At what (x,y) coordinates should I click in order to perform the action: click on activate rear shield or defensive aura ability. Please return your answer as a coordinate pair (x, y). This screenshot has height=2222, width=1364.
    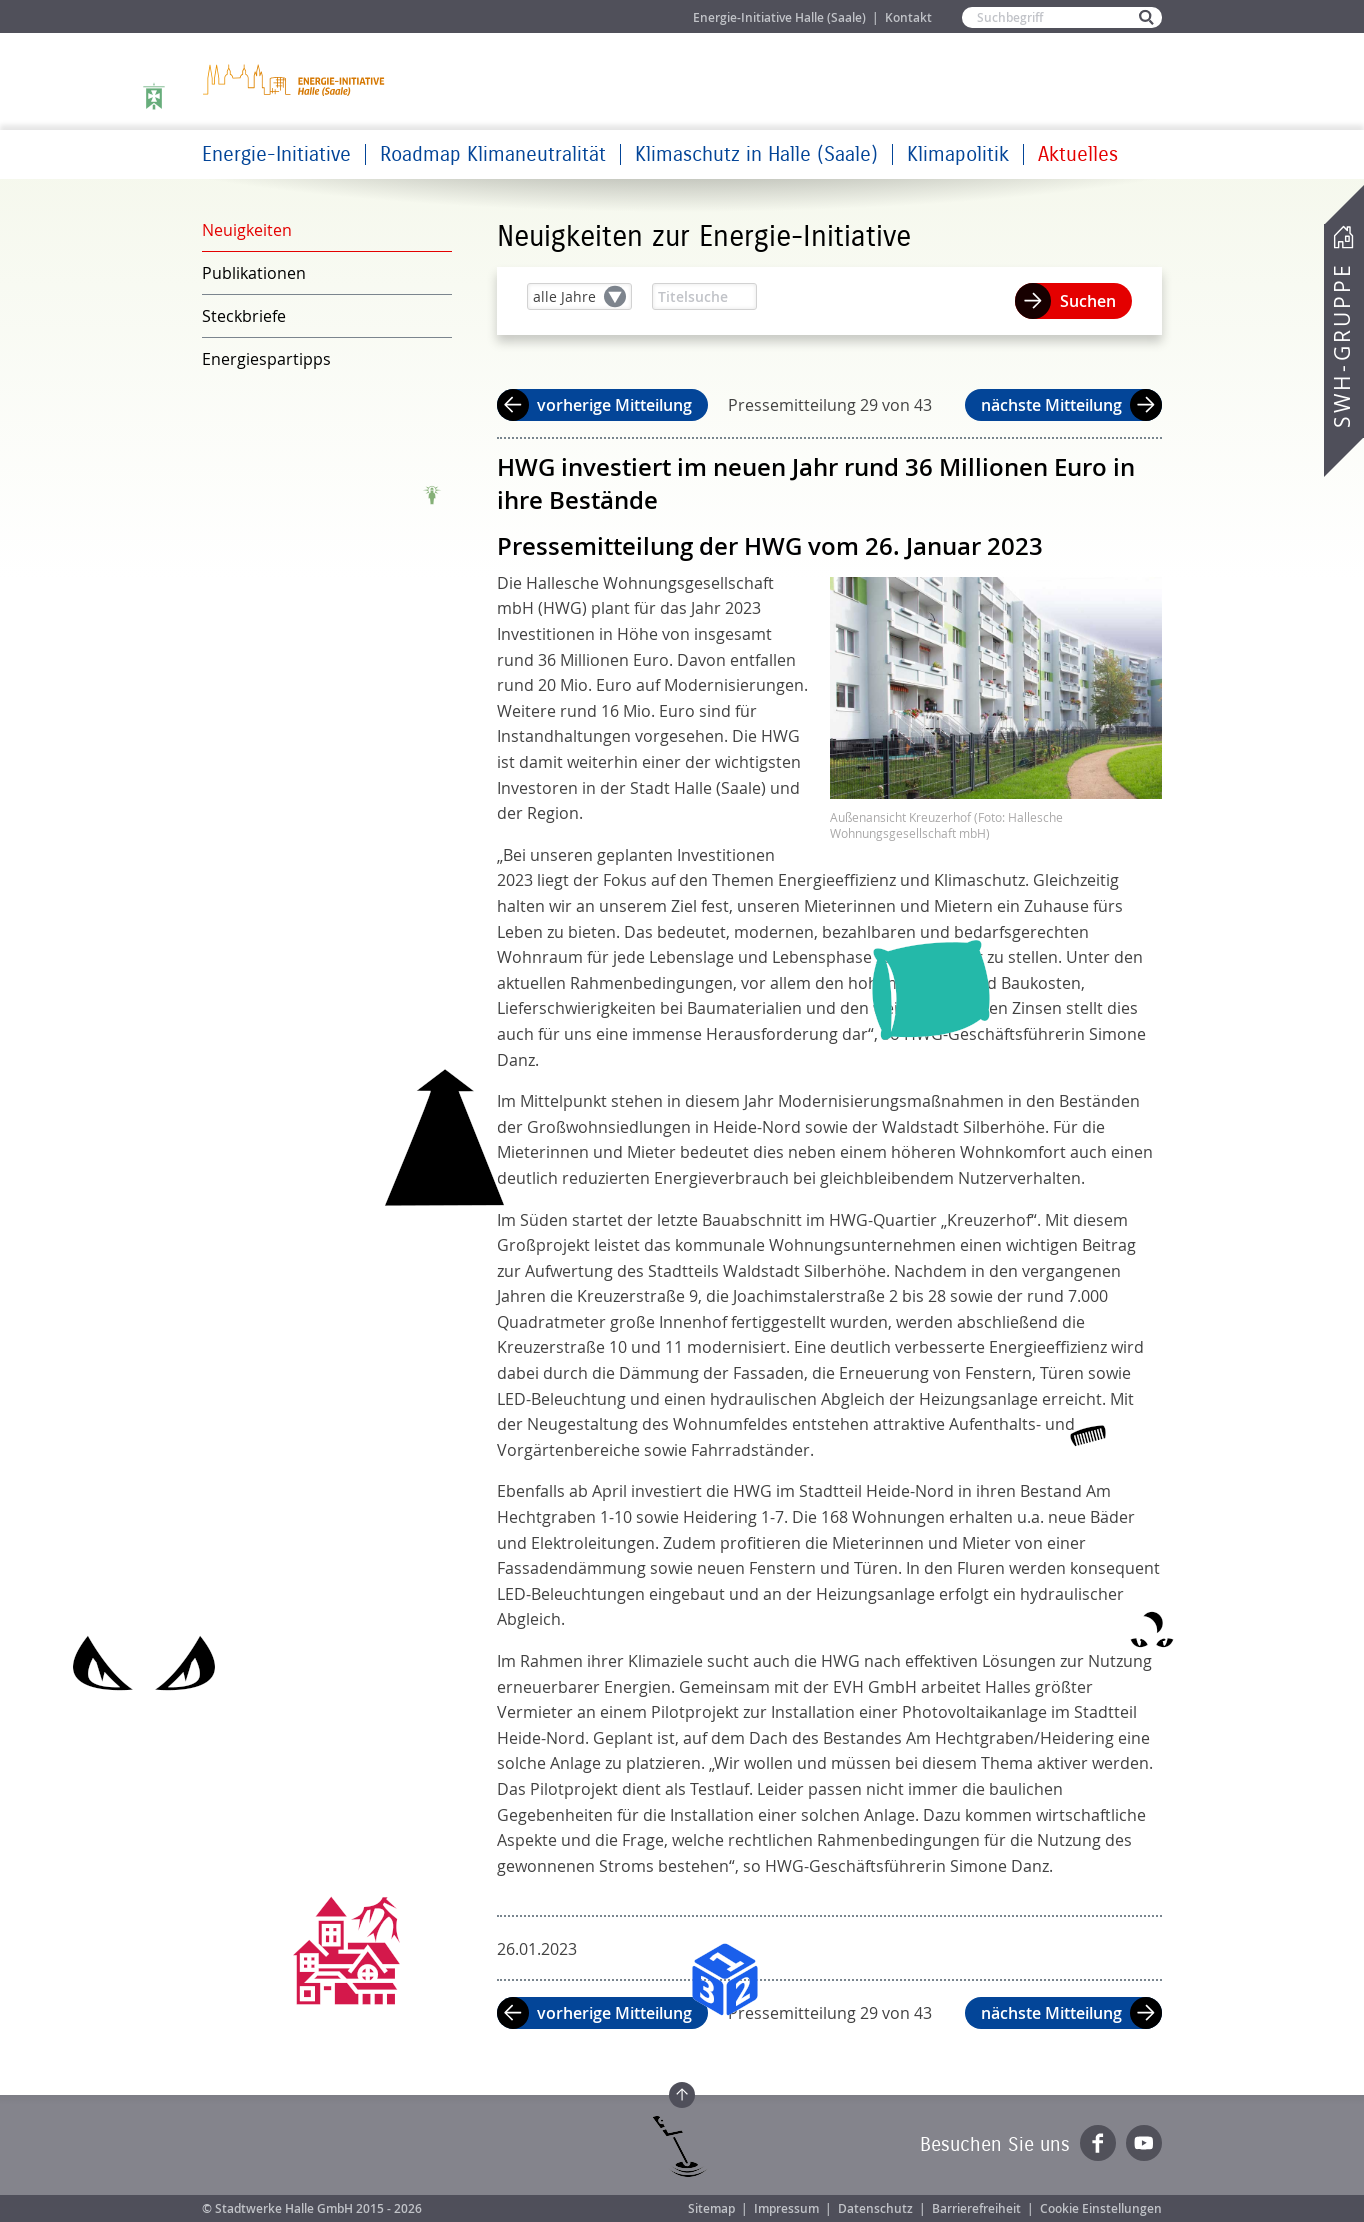
    Looking at the image, I should click on (432, 495).